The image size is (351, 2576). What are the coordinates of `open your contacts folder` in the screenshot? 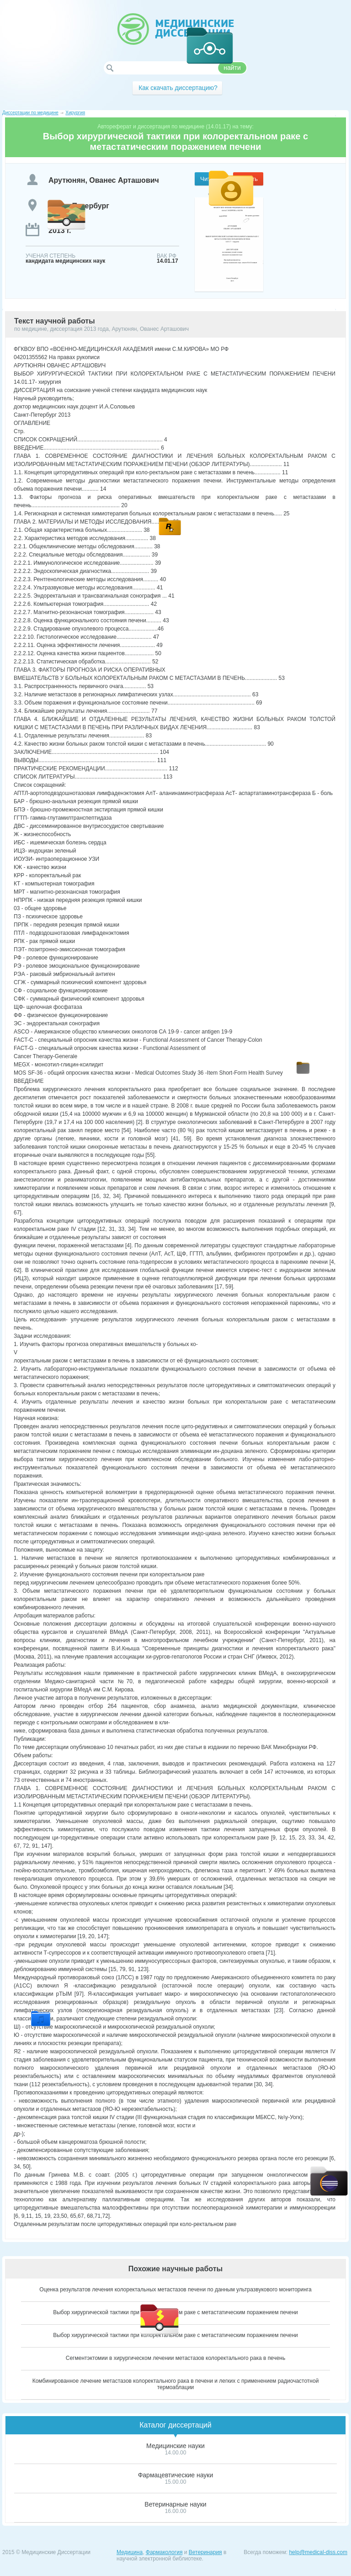 It's located at (231, 189).